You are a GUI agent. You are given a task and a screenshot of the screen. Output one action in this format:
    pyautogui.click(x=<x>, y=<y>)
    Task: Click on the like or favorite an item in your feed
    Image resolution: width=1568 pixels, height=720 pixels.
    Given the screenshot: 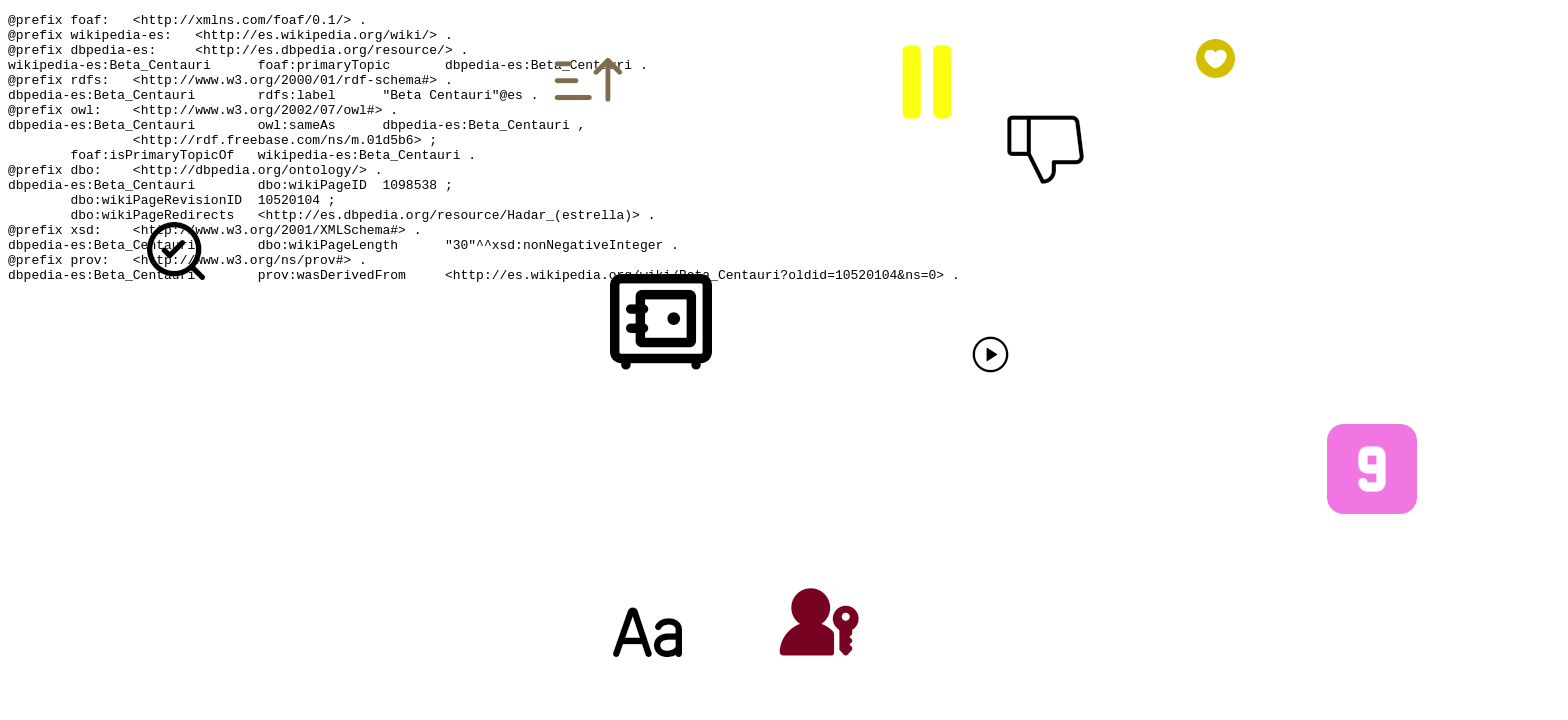 What is the action you would take?
    pyautogui.click(x=1215, y=58)
    